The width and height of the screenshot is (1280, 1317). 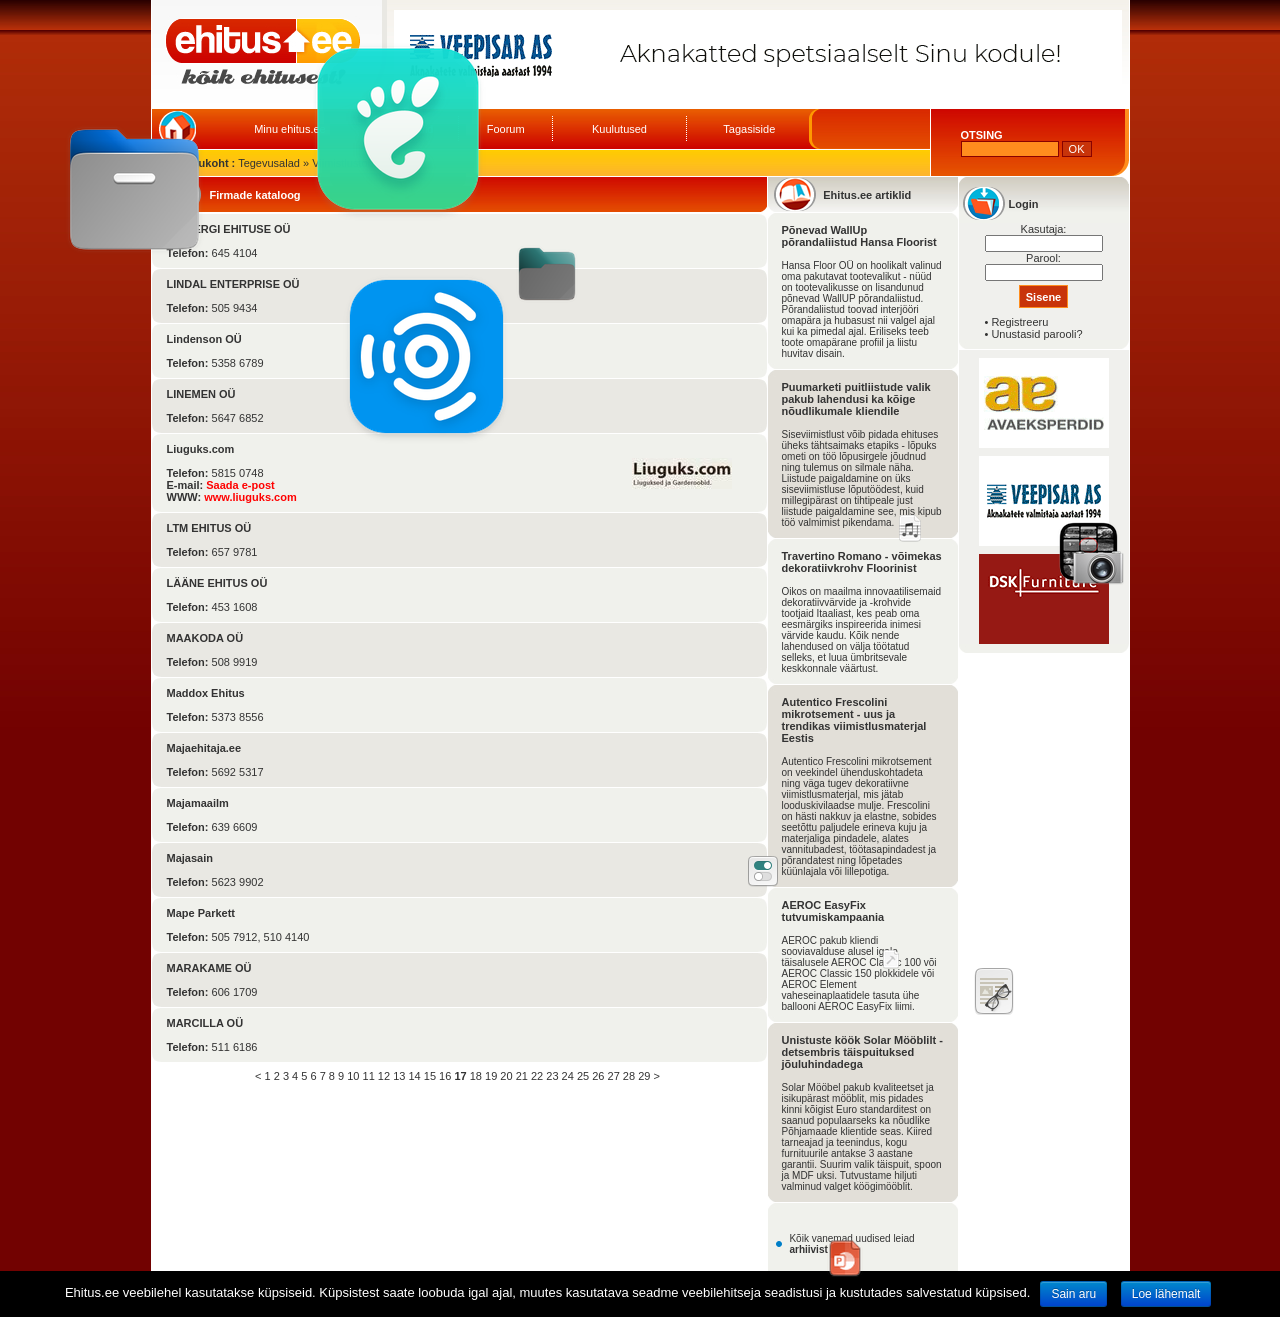 I want to click on open desktop preferences or settings, so click(x=763, y=871).